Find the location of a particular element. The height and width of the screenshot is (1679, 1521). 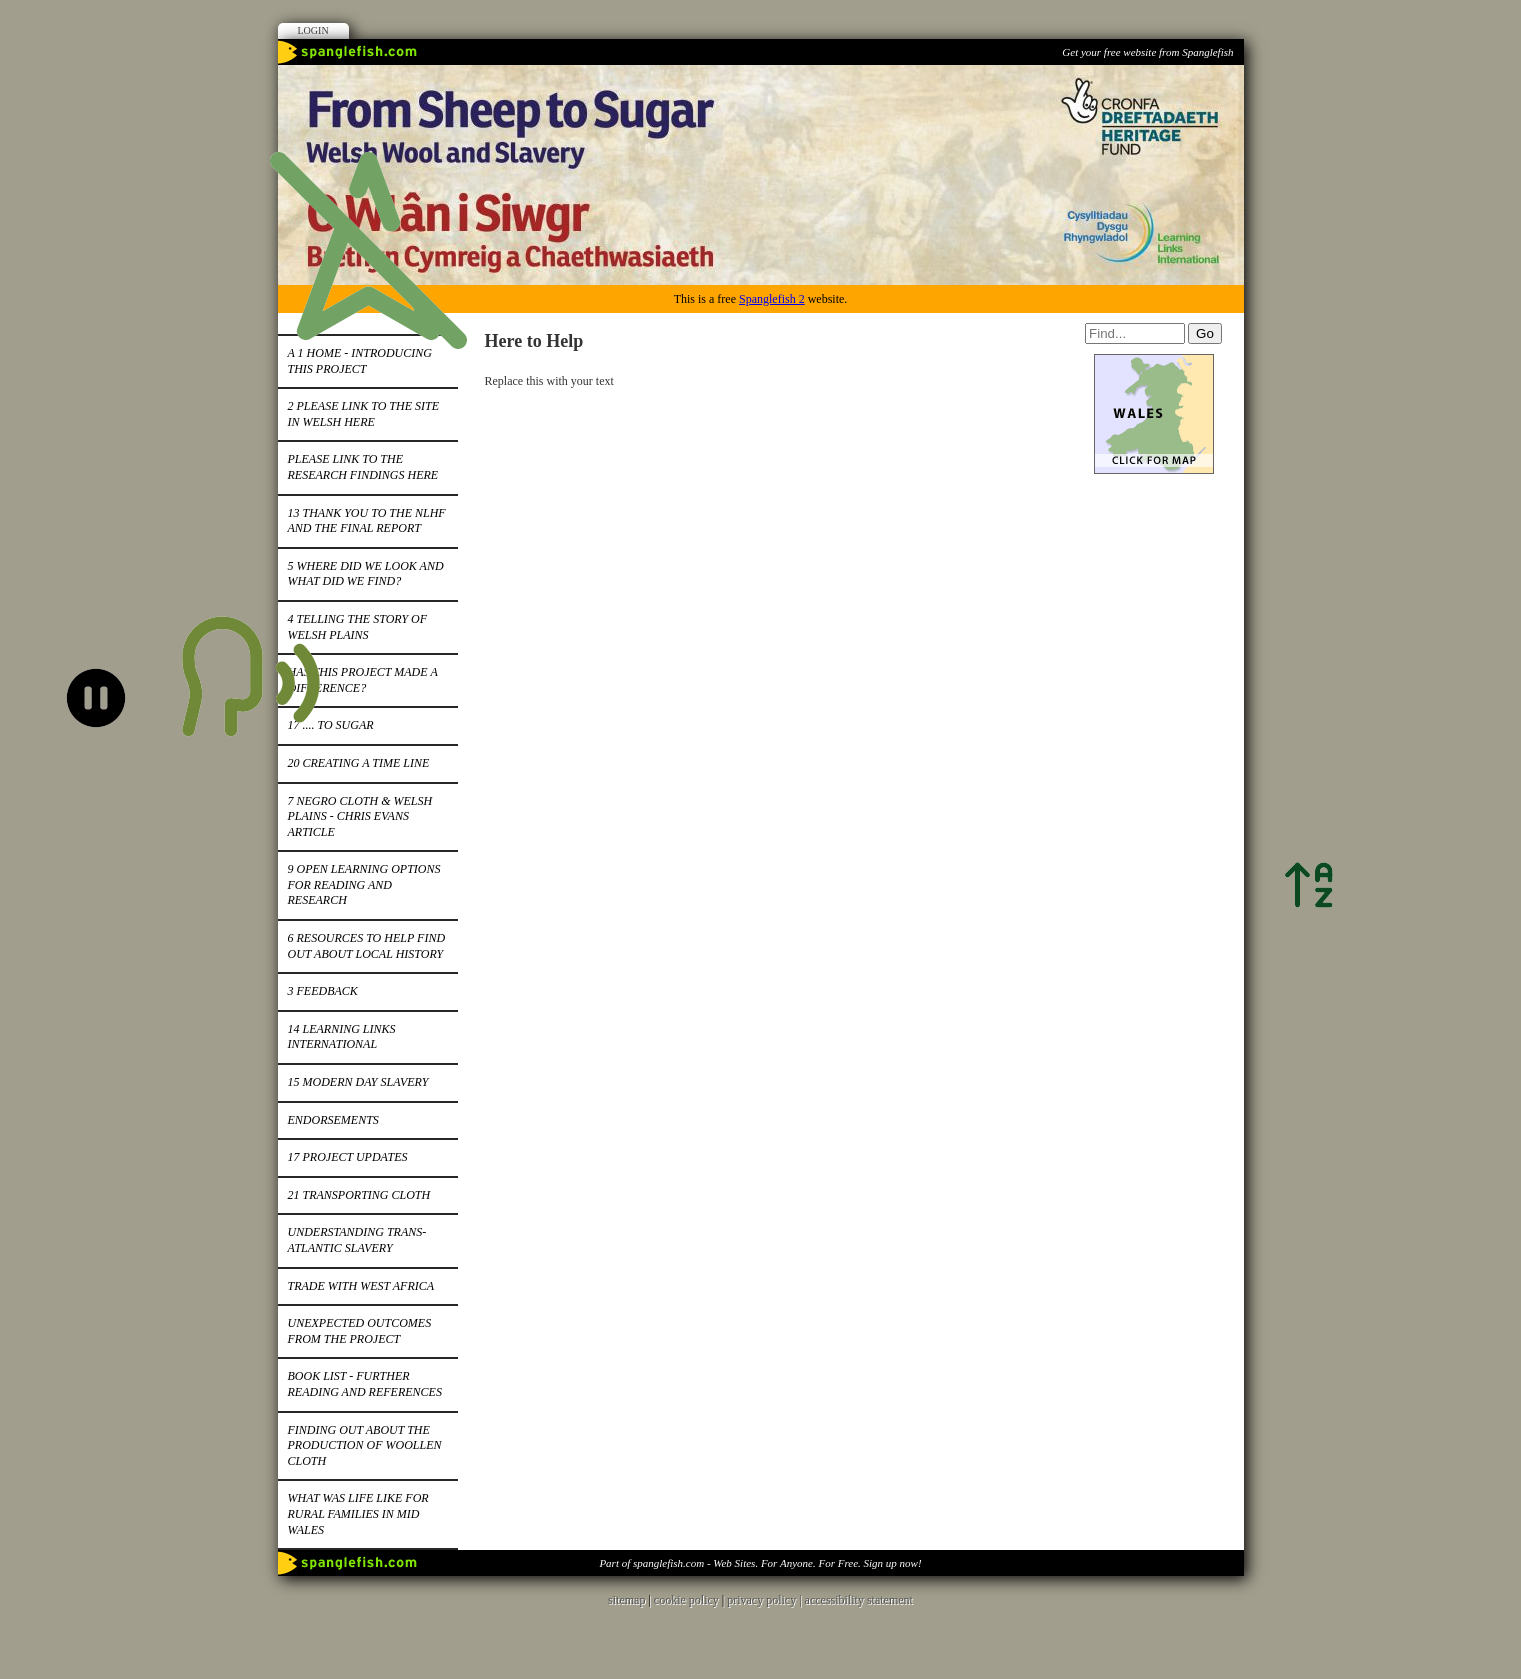

sort alphabetically from A to Z is located at coordinates (1310, 885).